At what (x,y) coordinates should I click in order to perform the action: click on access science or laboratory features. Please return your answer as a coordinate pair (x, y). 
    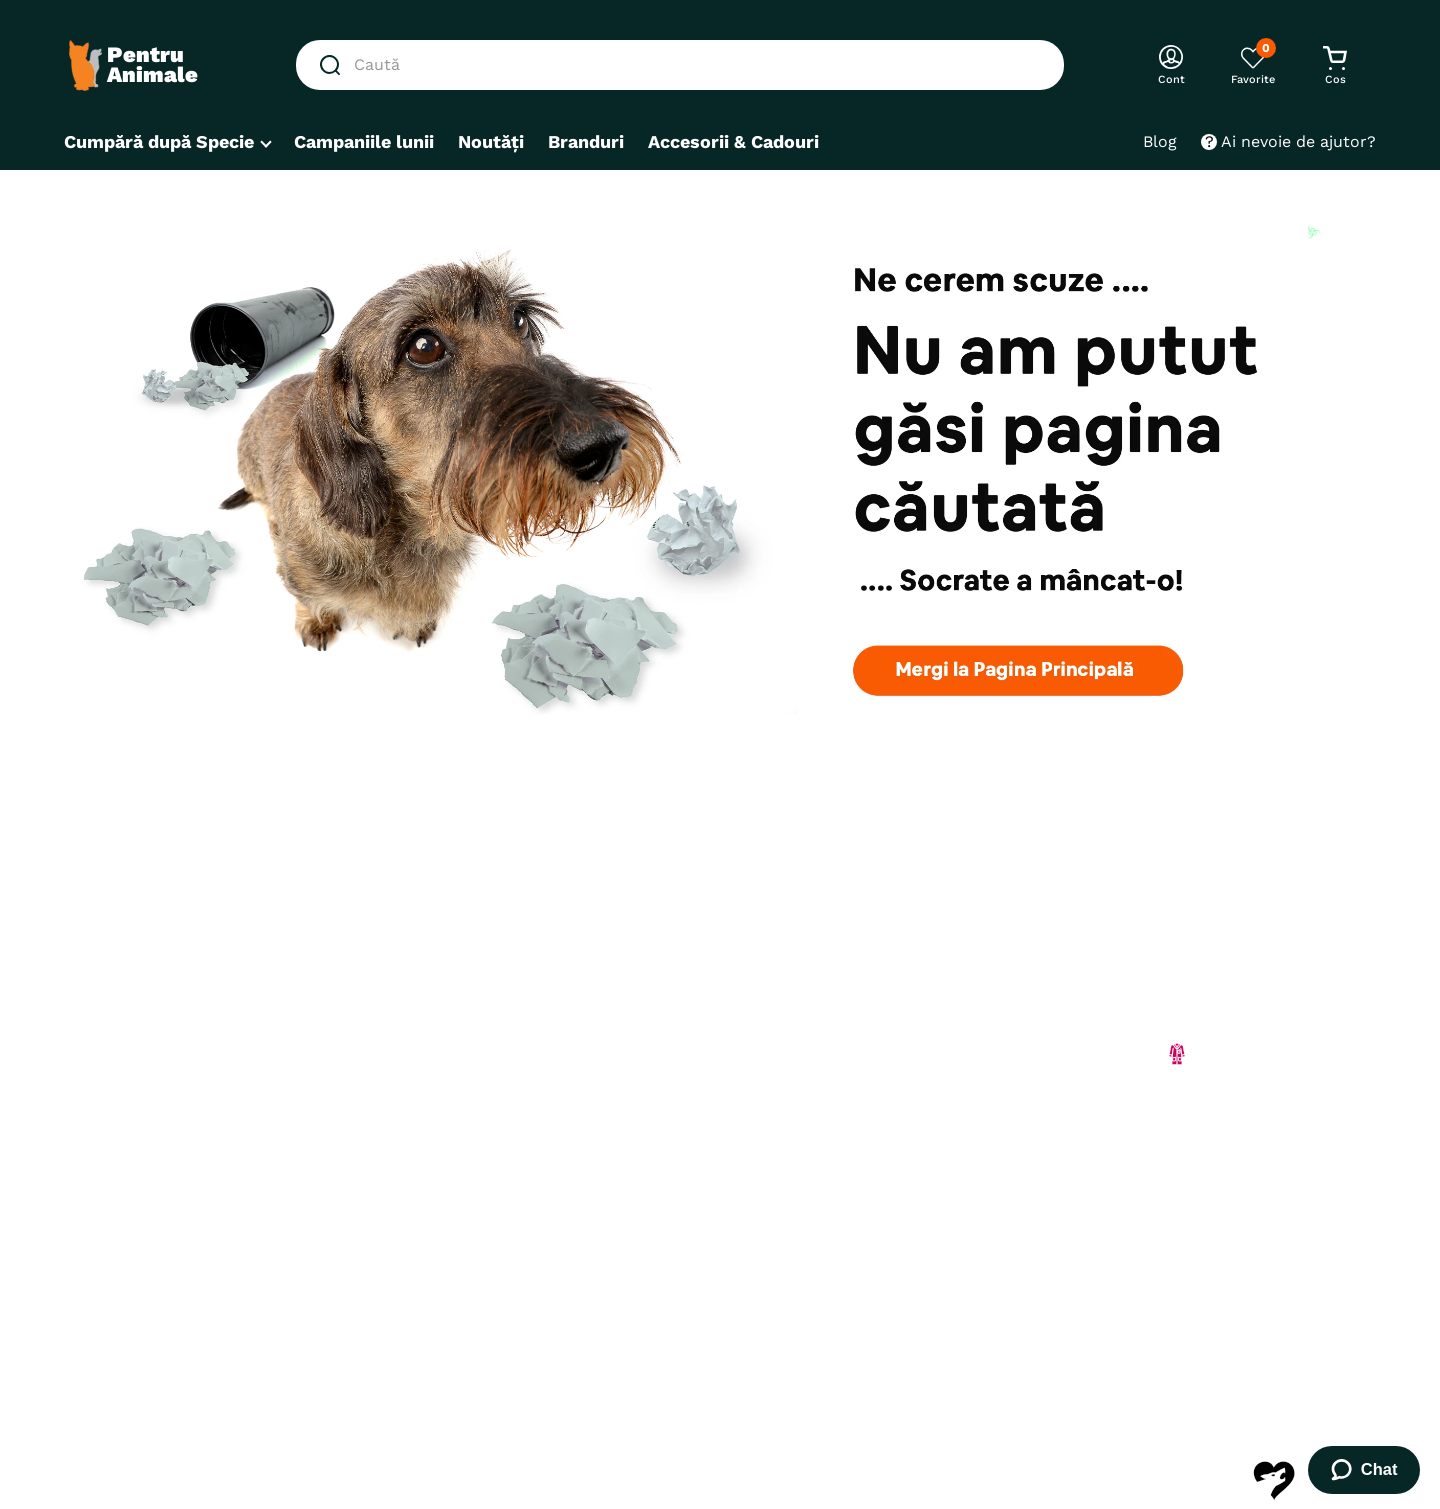
    Looking at the image, I should click on (1177, 1054).